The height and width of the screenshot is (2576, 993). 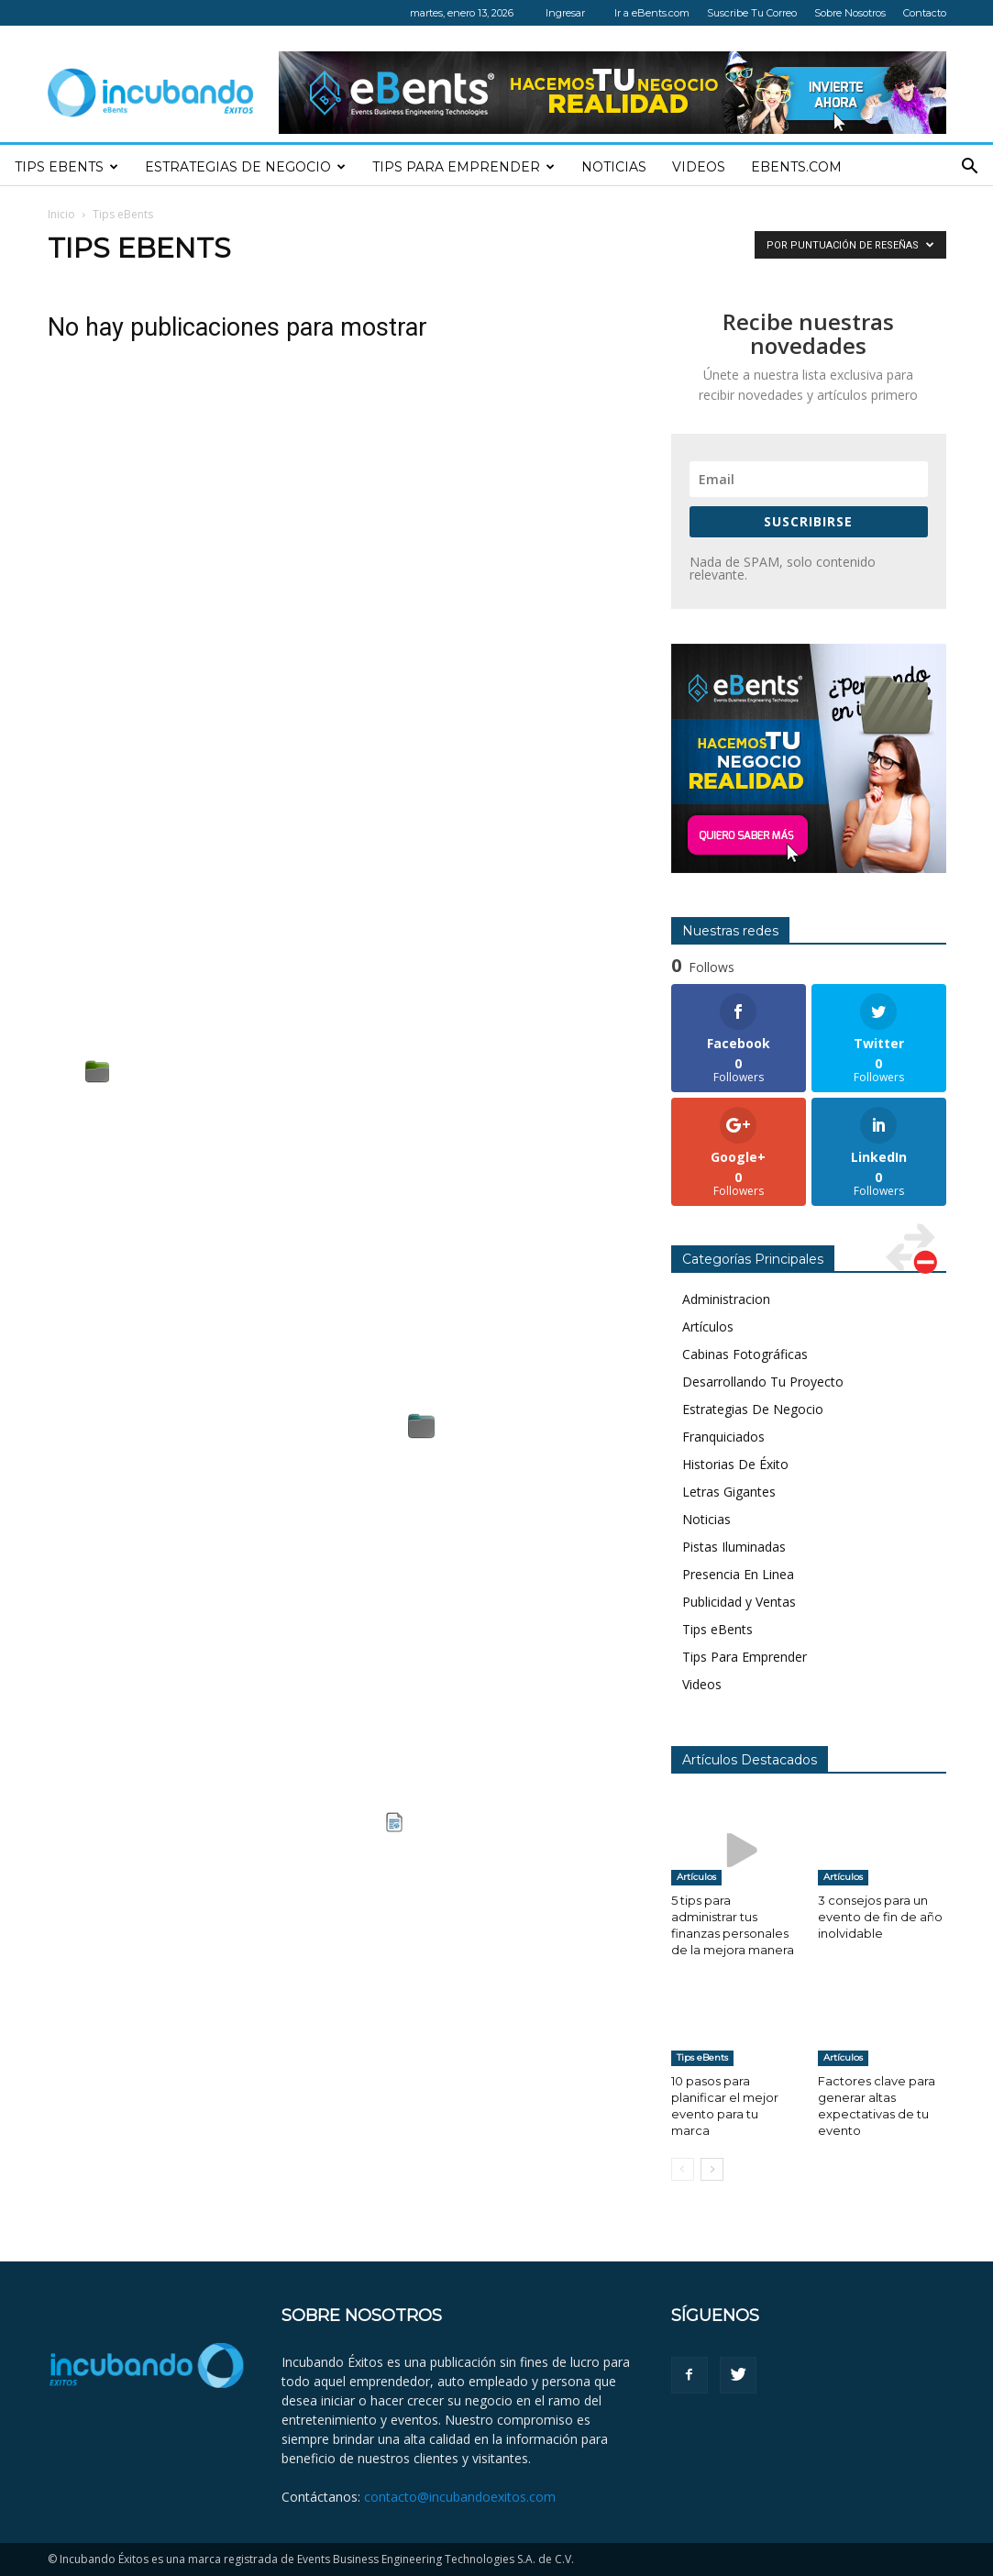 What do you see at coordinates (896, 708) in the screenshot?
I see `indicates a folder currently being accessed or browsed` at bounding box center [896, 708].